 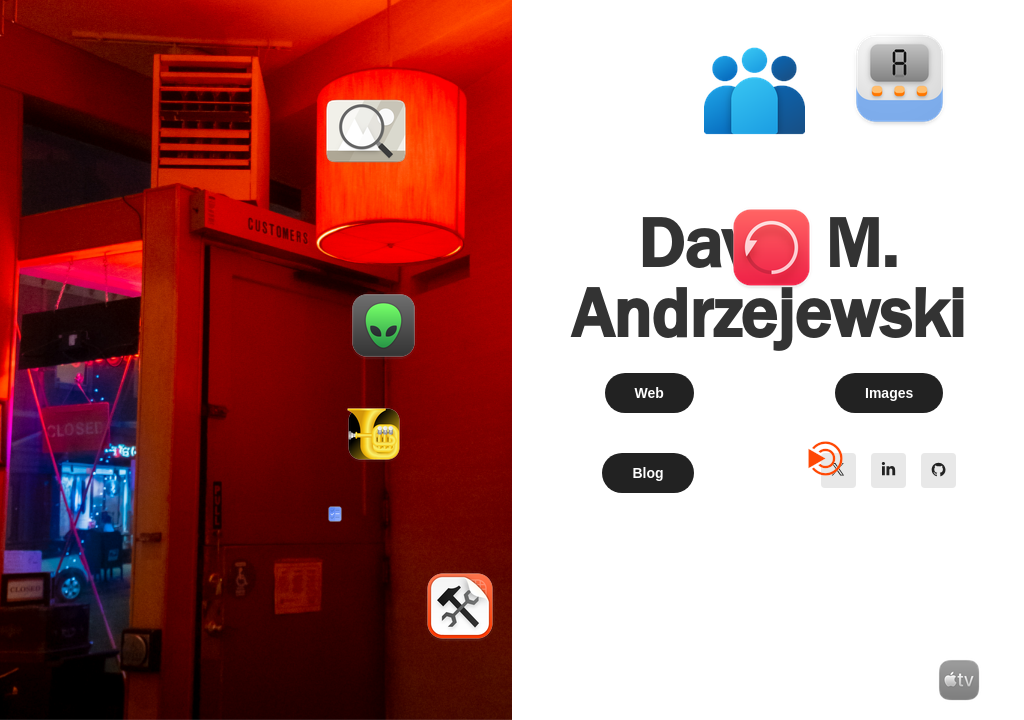 I want to click on open your bookmarks or saved items app, so click(x=335, y=514).